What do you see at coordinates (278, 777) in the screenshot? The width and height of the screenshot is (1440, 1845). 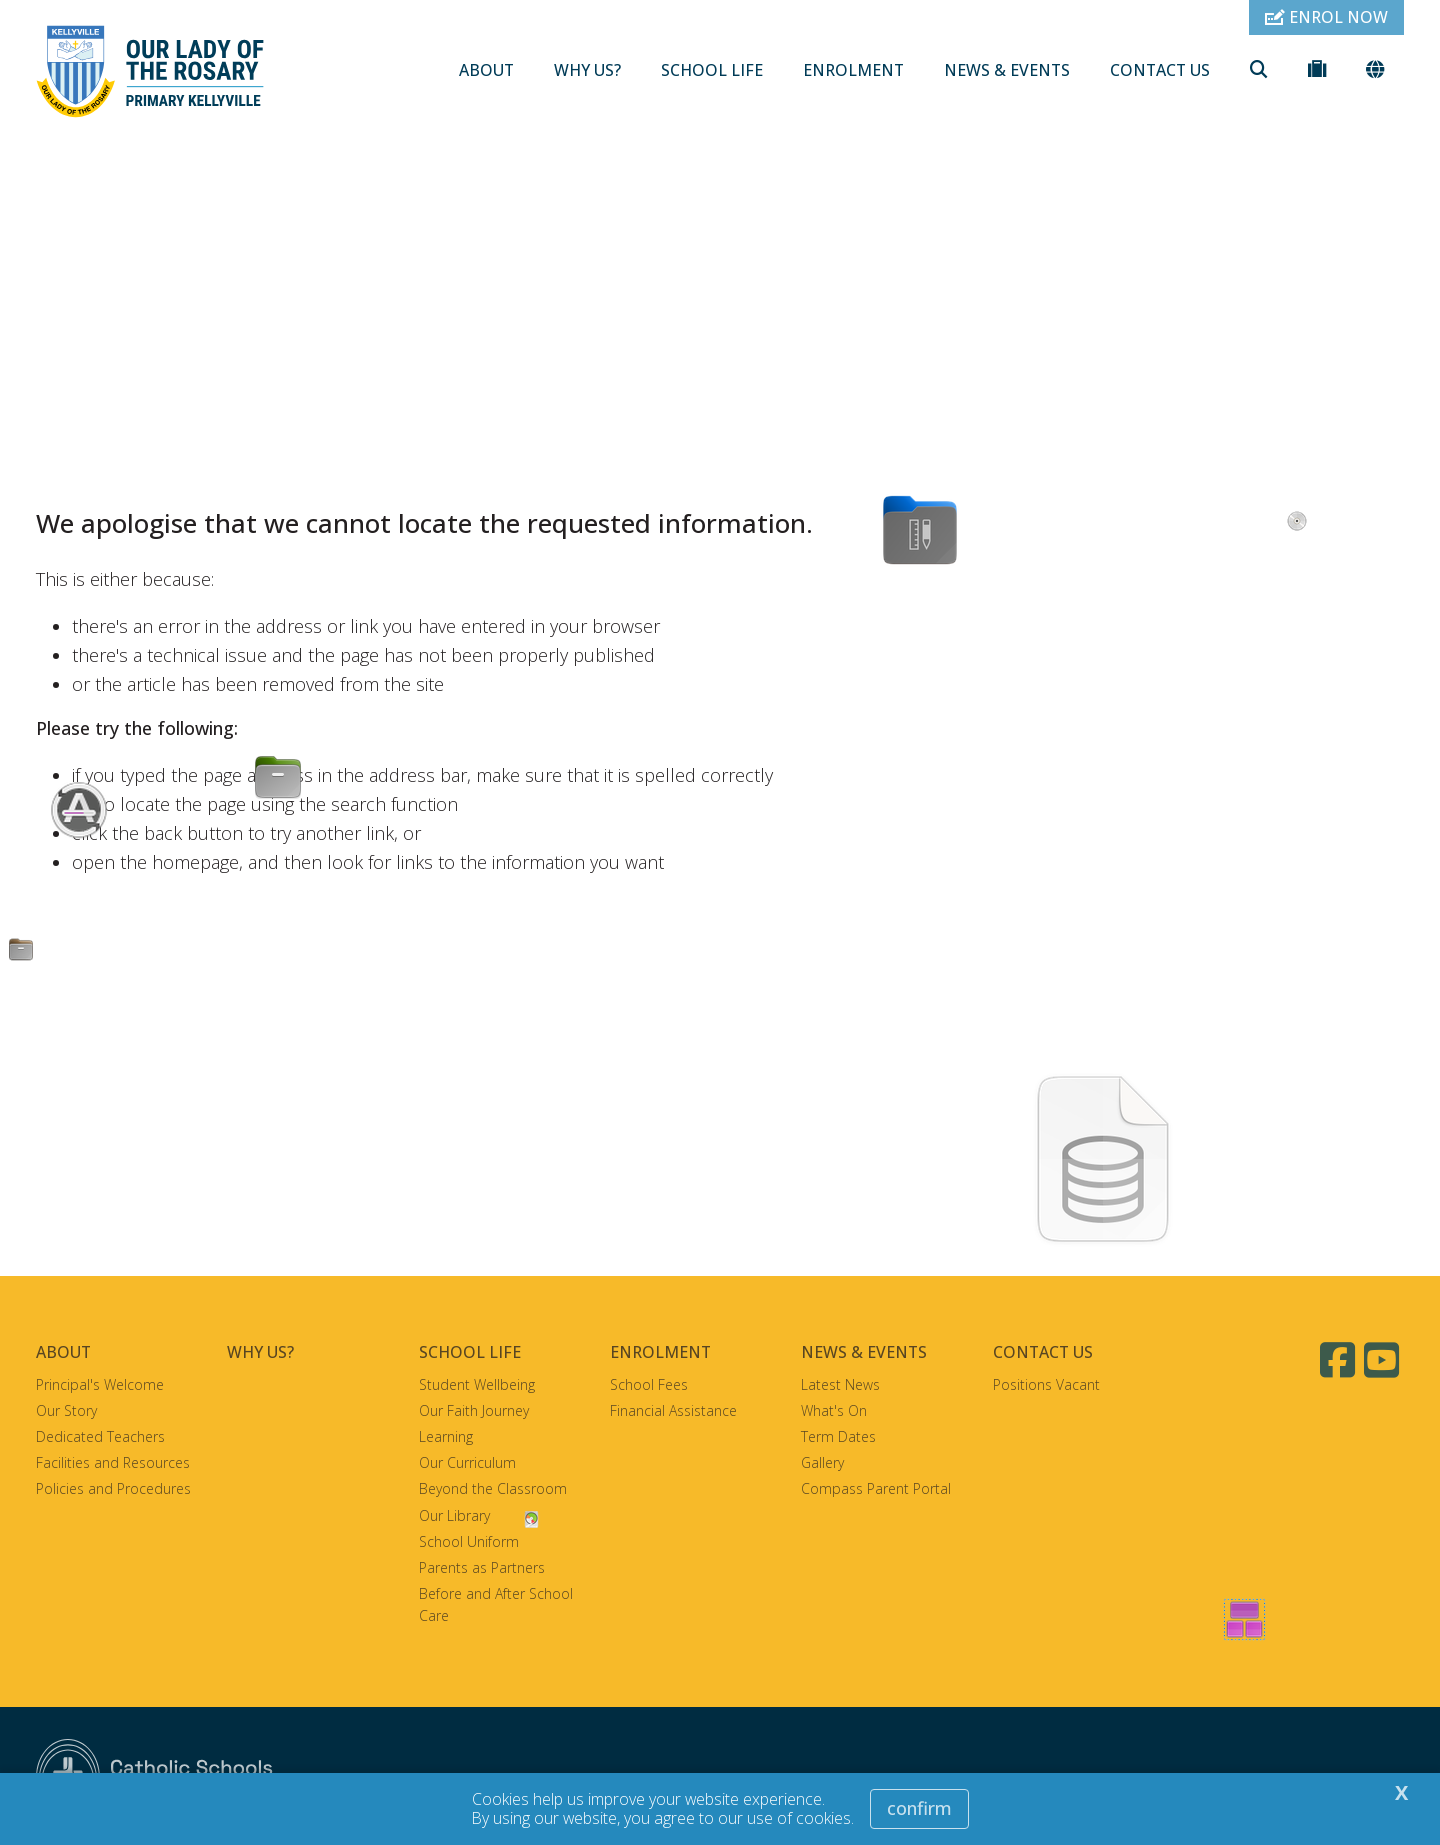 I see `open the file manager app` at bounding box center [278, 777].